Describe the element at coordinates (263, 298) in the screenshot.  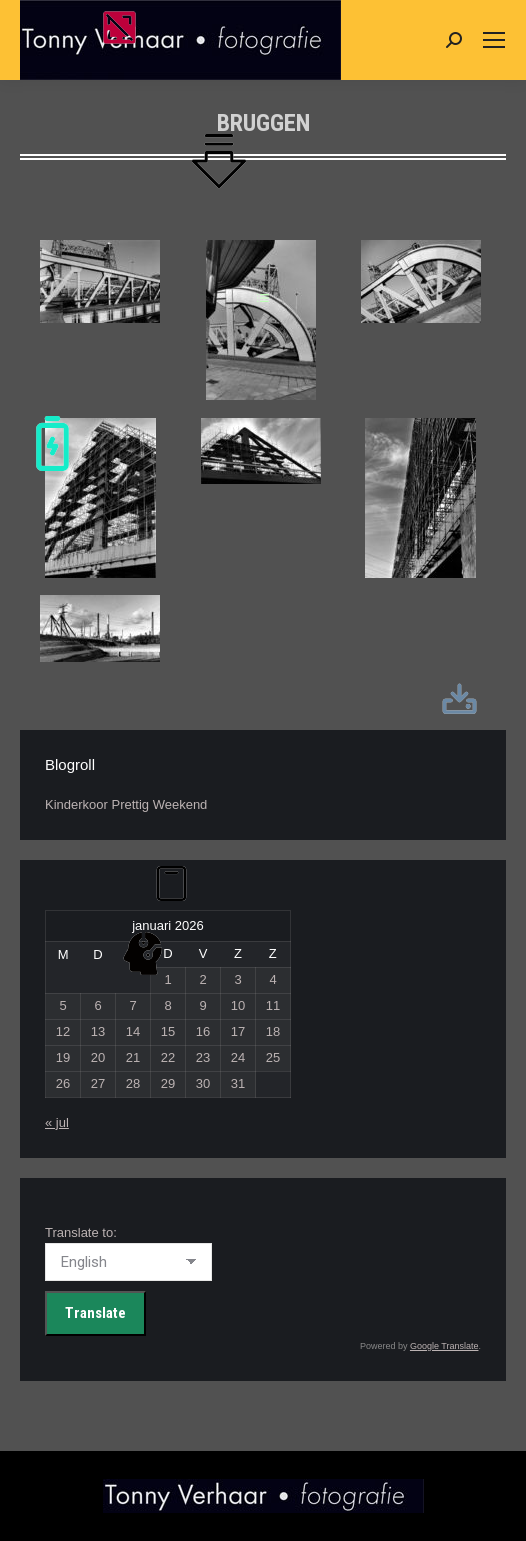
I see `view items in a list format` at that location.